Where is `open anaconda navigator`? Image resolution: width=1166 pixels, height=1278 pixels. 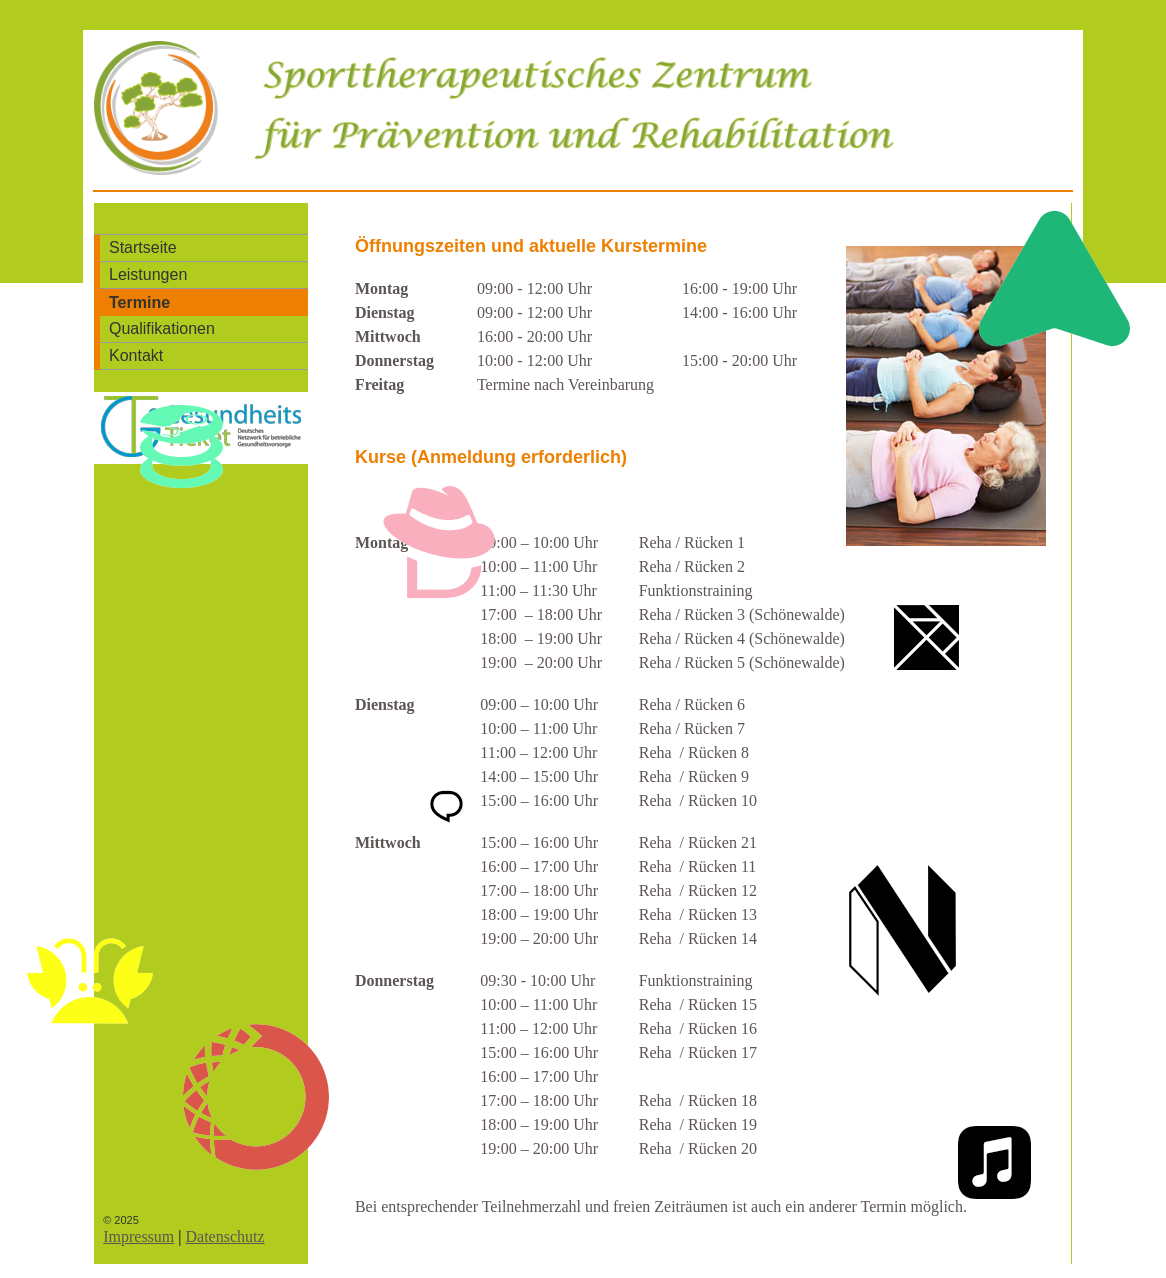 open anaconda navigator is located at coordinates (256, 1097).